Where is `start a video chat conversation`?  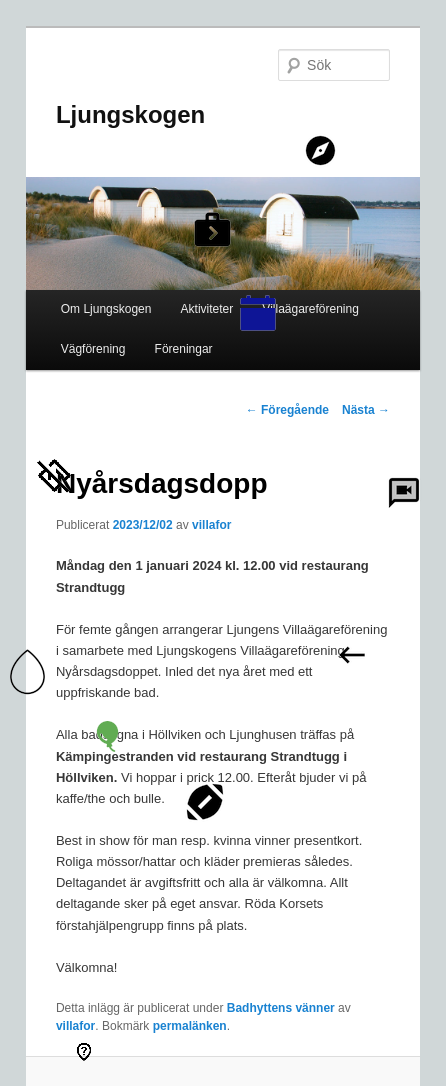 start a video chat conversation is located at coordinates (404, 493).